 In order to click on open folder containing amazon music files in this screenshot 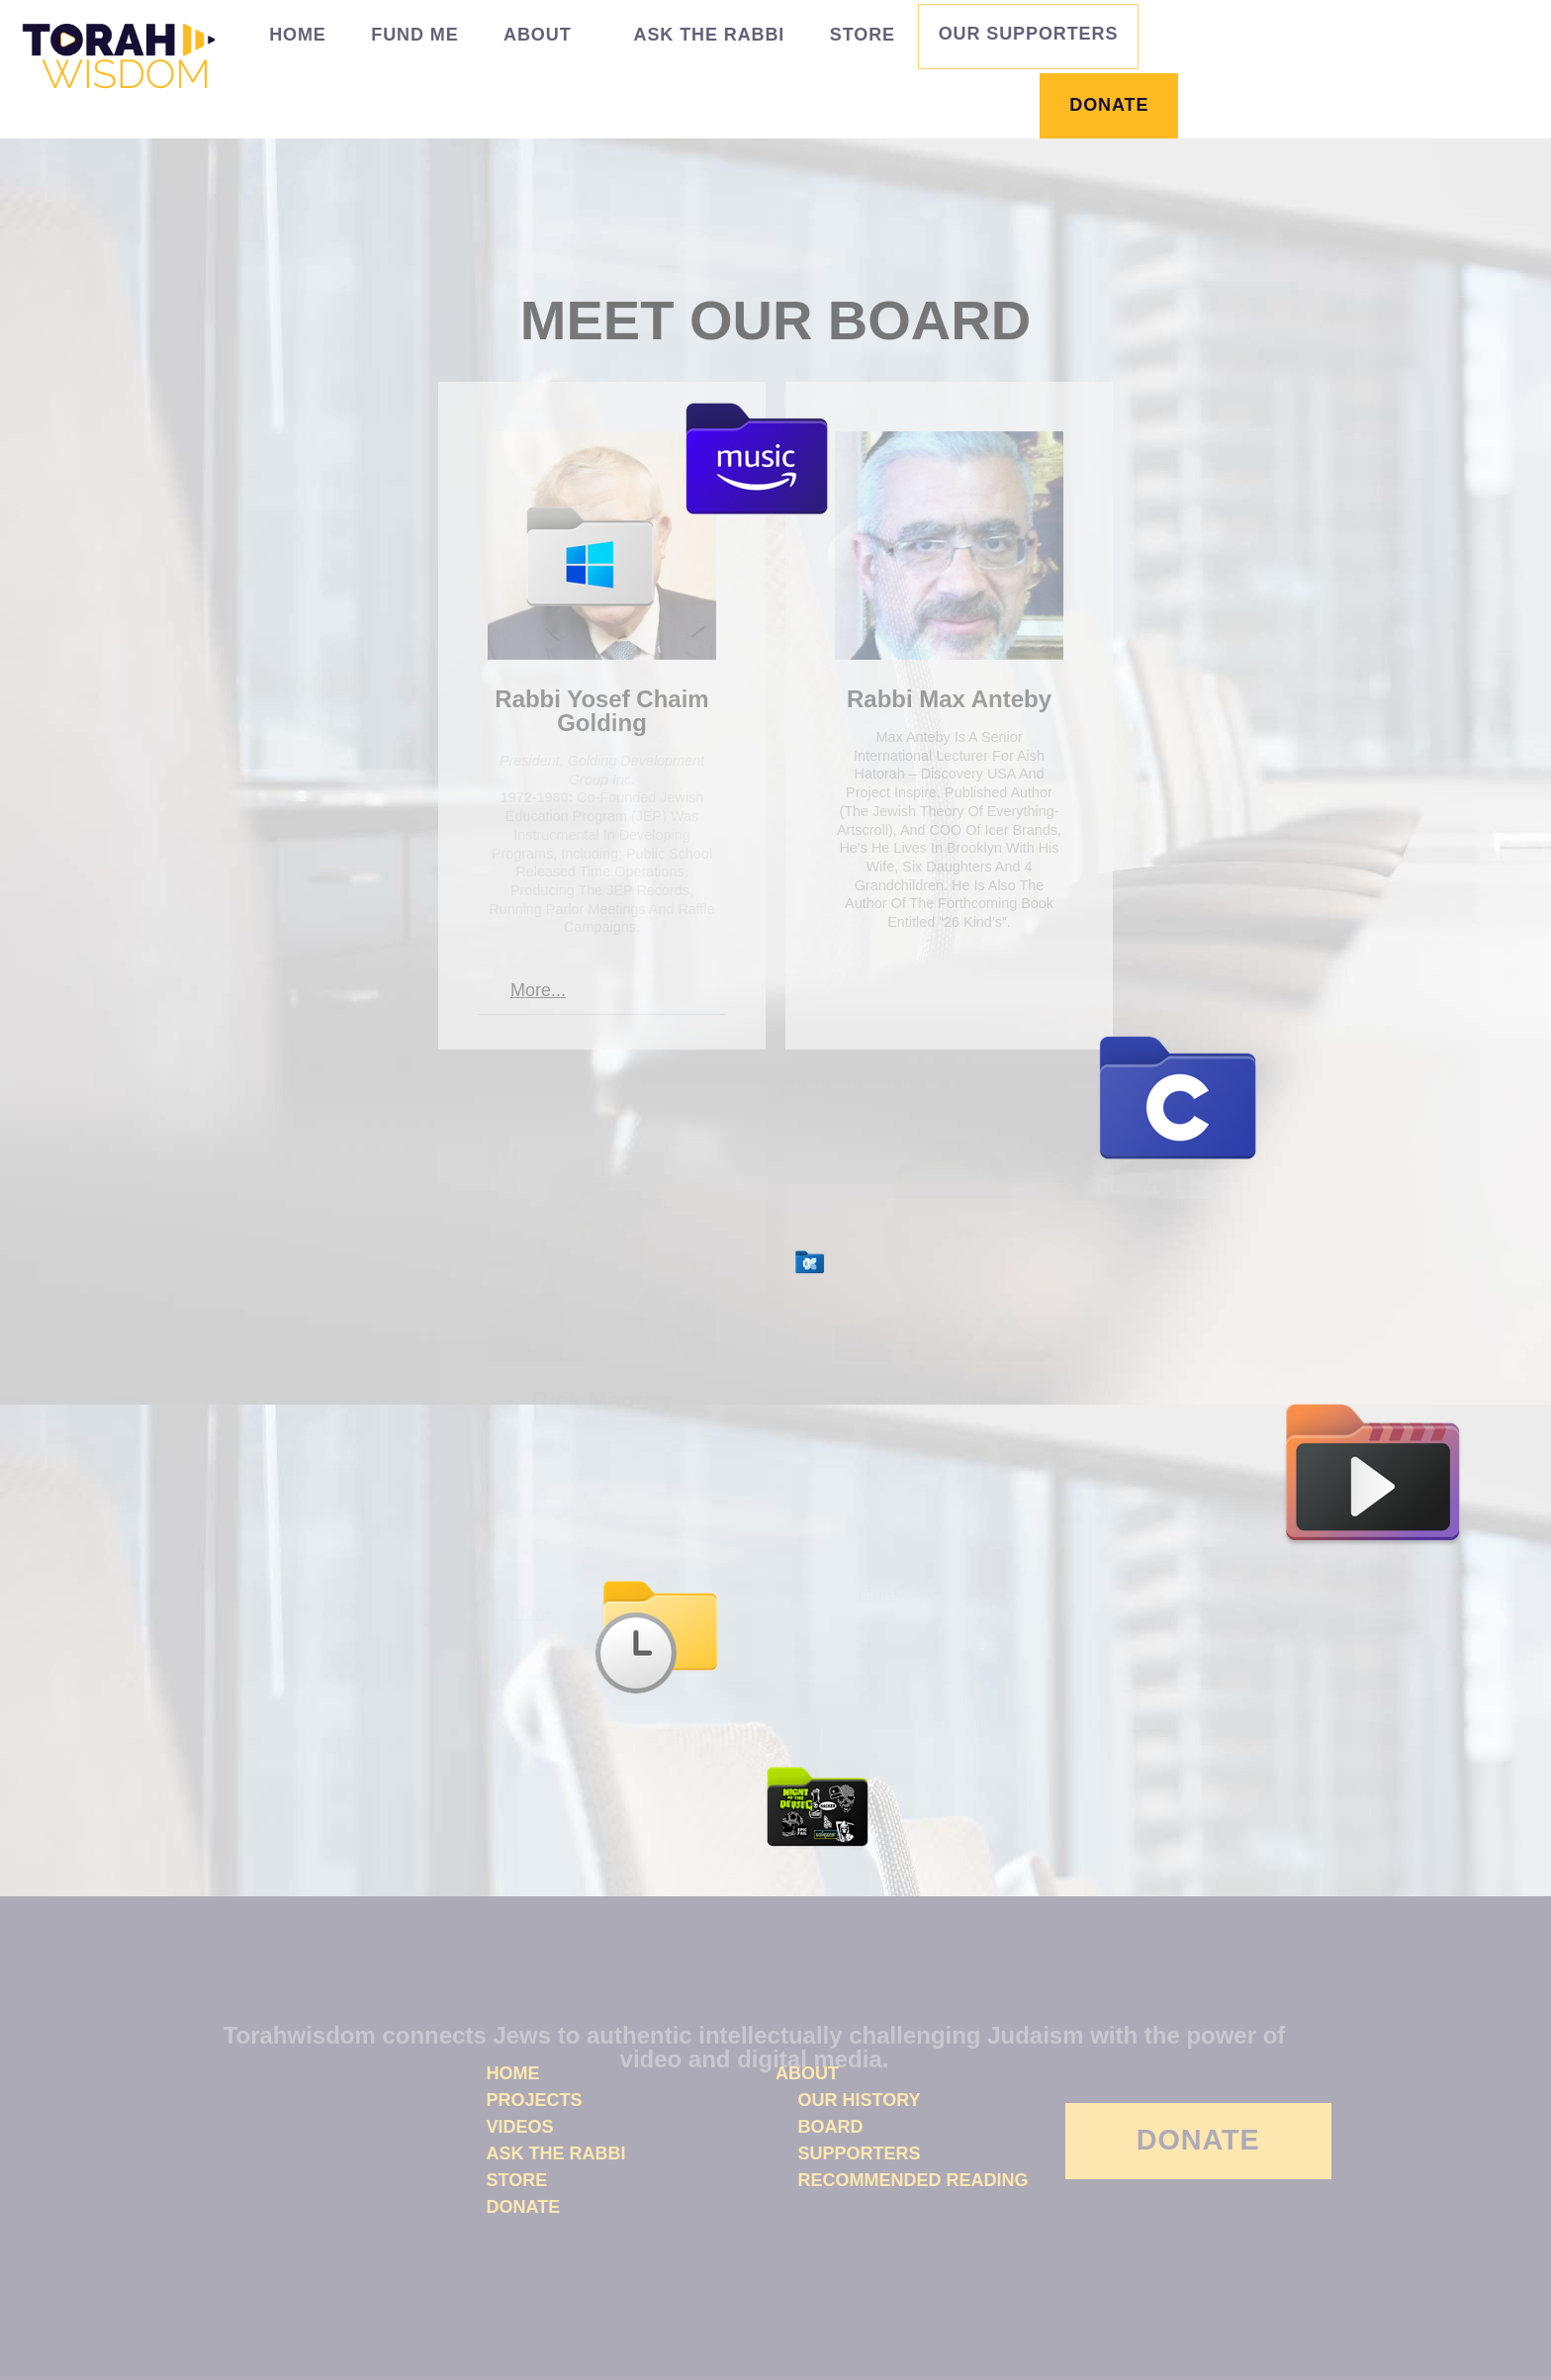, I will do `click(756, 462)`.